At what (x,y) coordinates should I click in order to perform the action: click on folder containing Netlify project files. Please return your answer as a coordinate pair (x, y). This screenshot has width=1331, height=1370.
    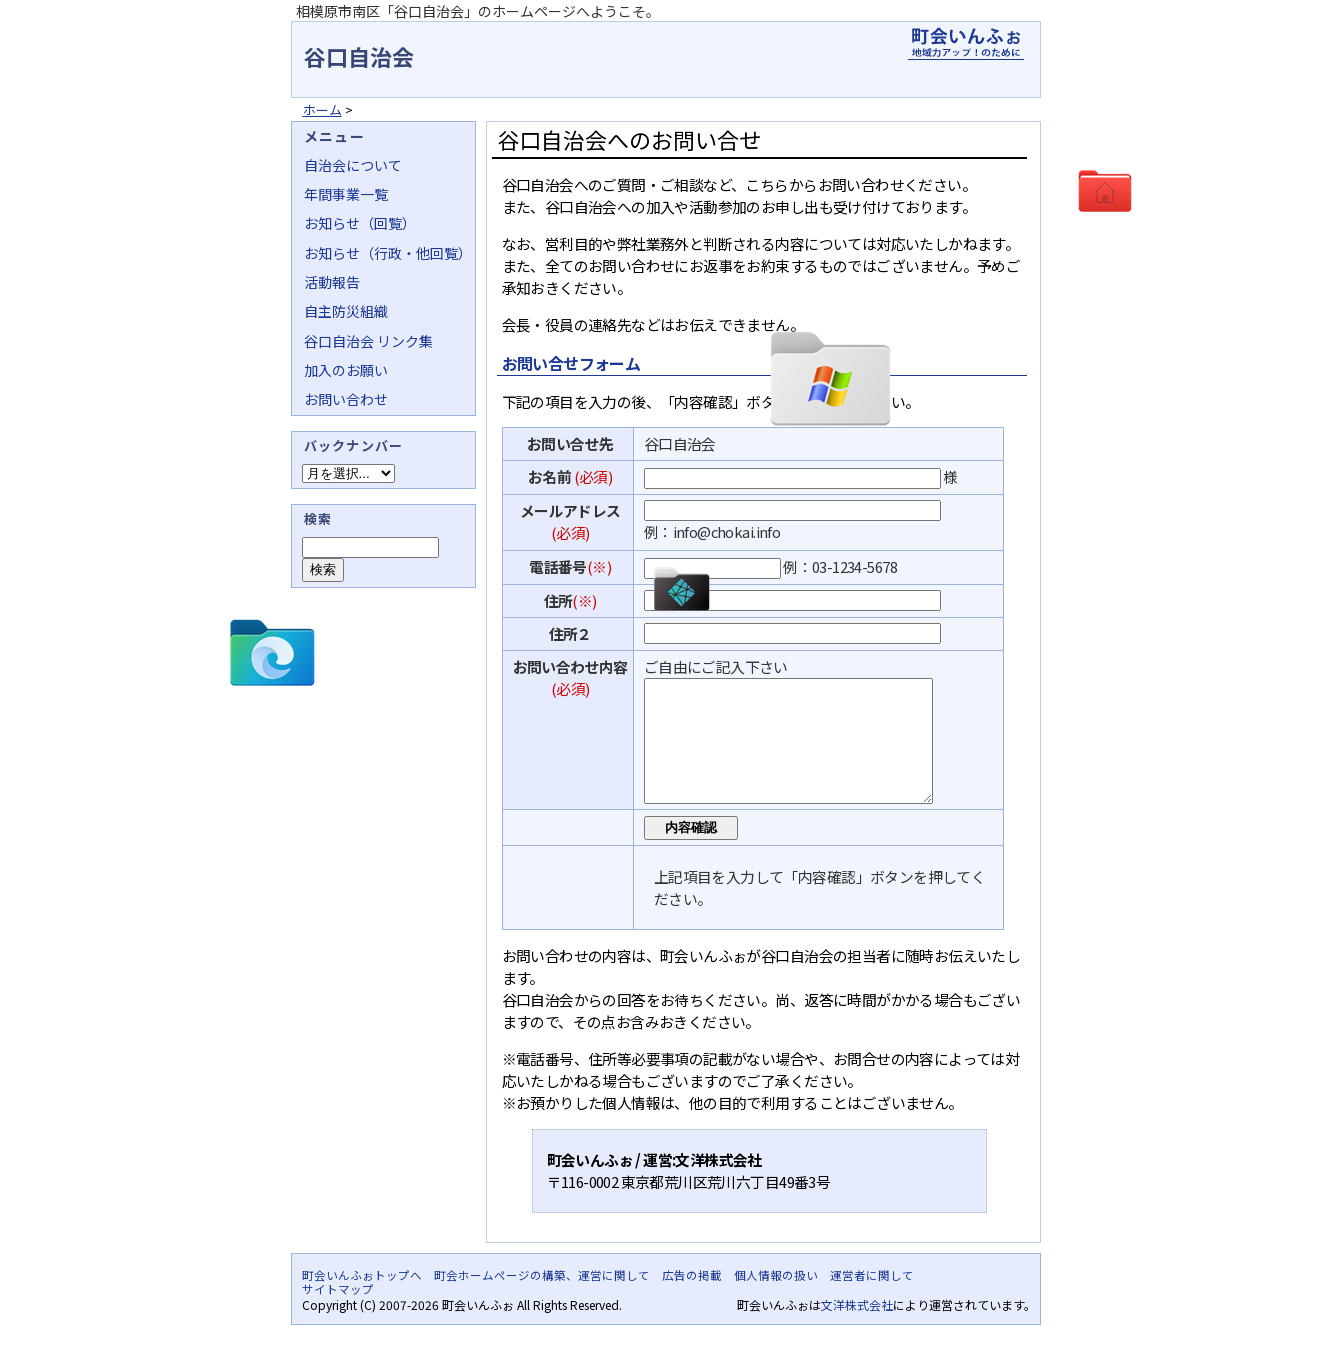
    Looking at the image, I should click on (681, 590).